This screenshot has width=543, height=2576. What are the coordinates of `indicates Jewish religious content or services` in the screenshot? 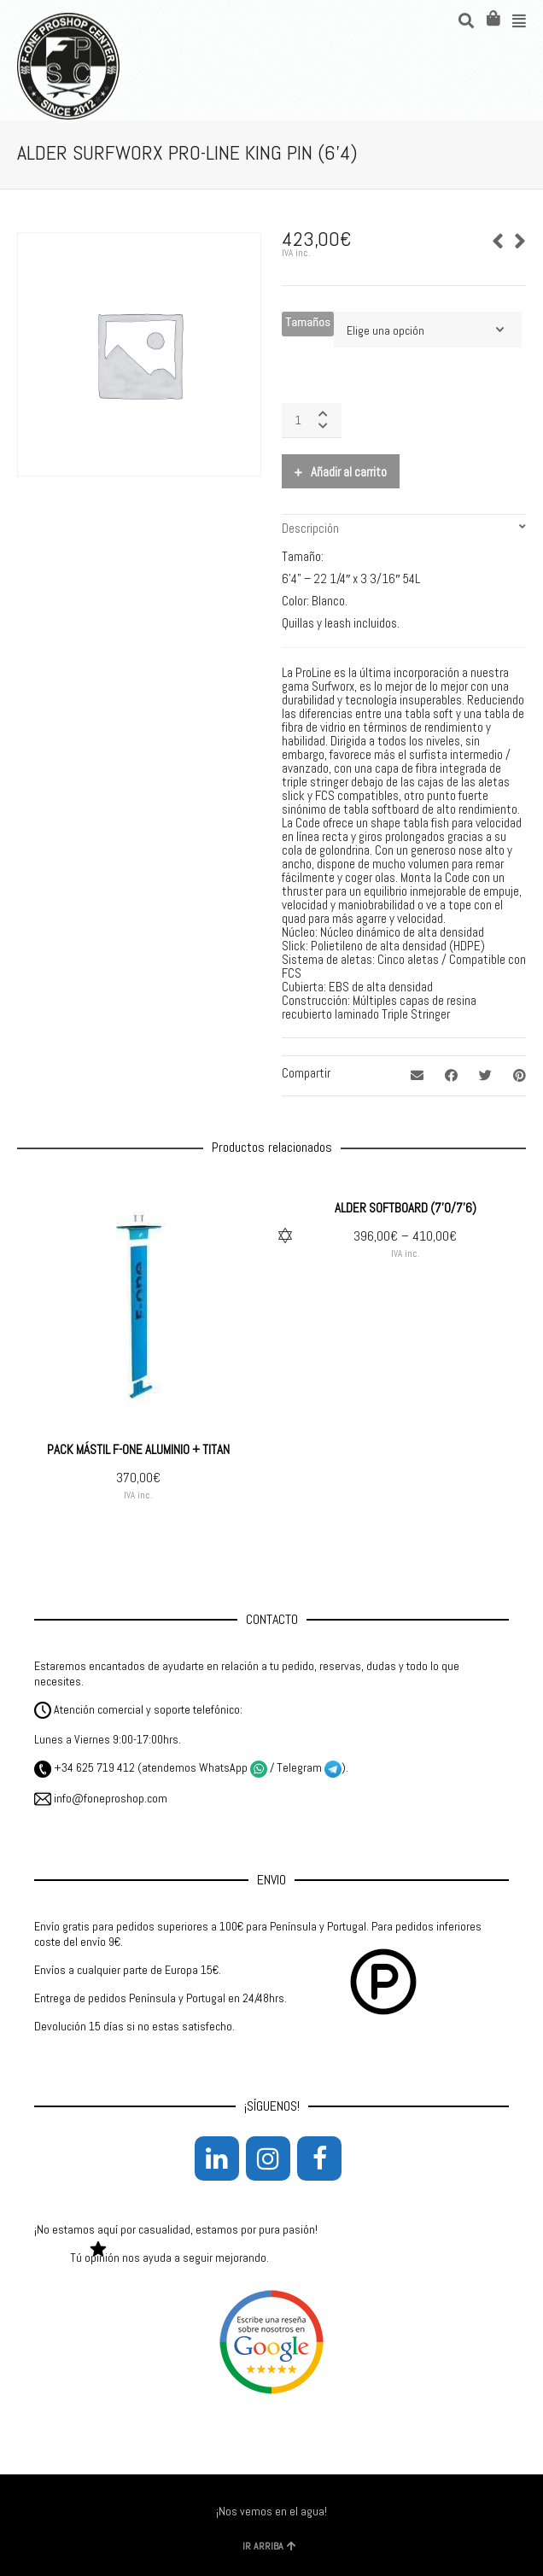 It's located at (285, 1235).